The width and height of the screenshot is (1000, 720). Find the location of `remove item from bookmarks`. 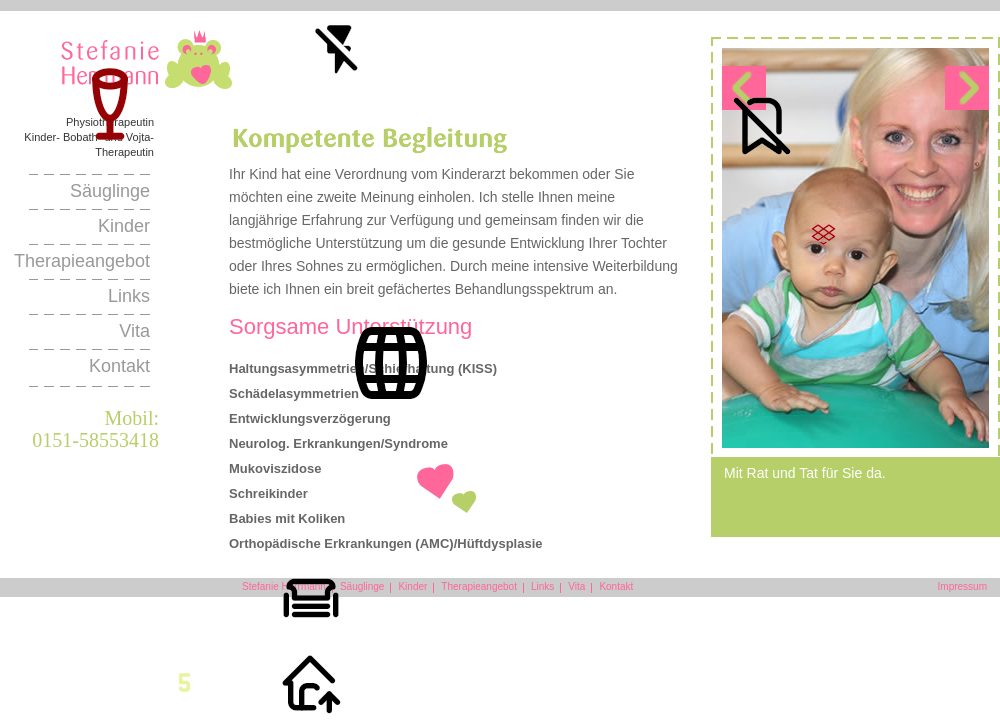

remove item from bookmarks is located at coordinates (762, 126).